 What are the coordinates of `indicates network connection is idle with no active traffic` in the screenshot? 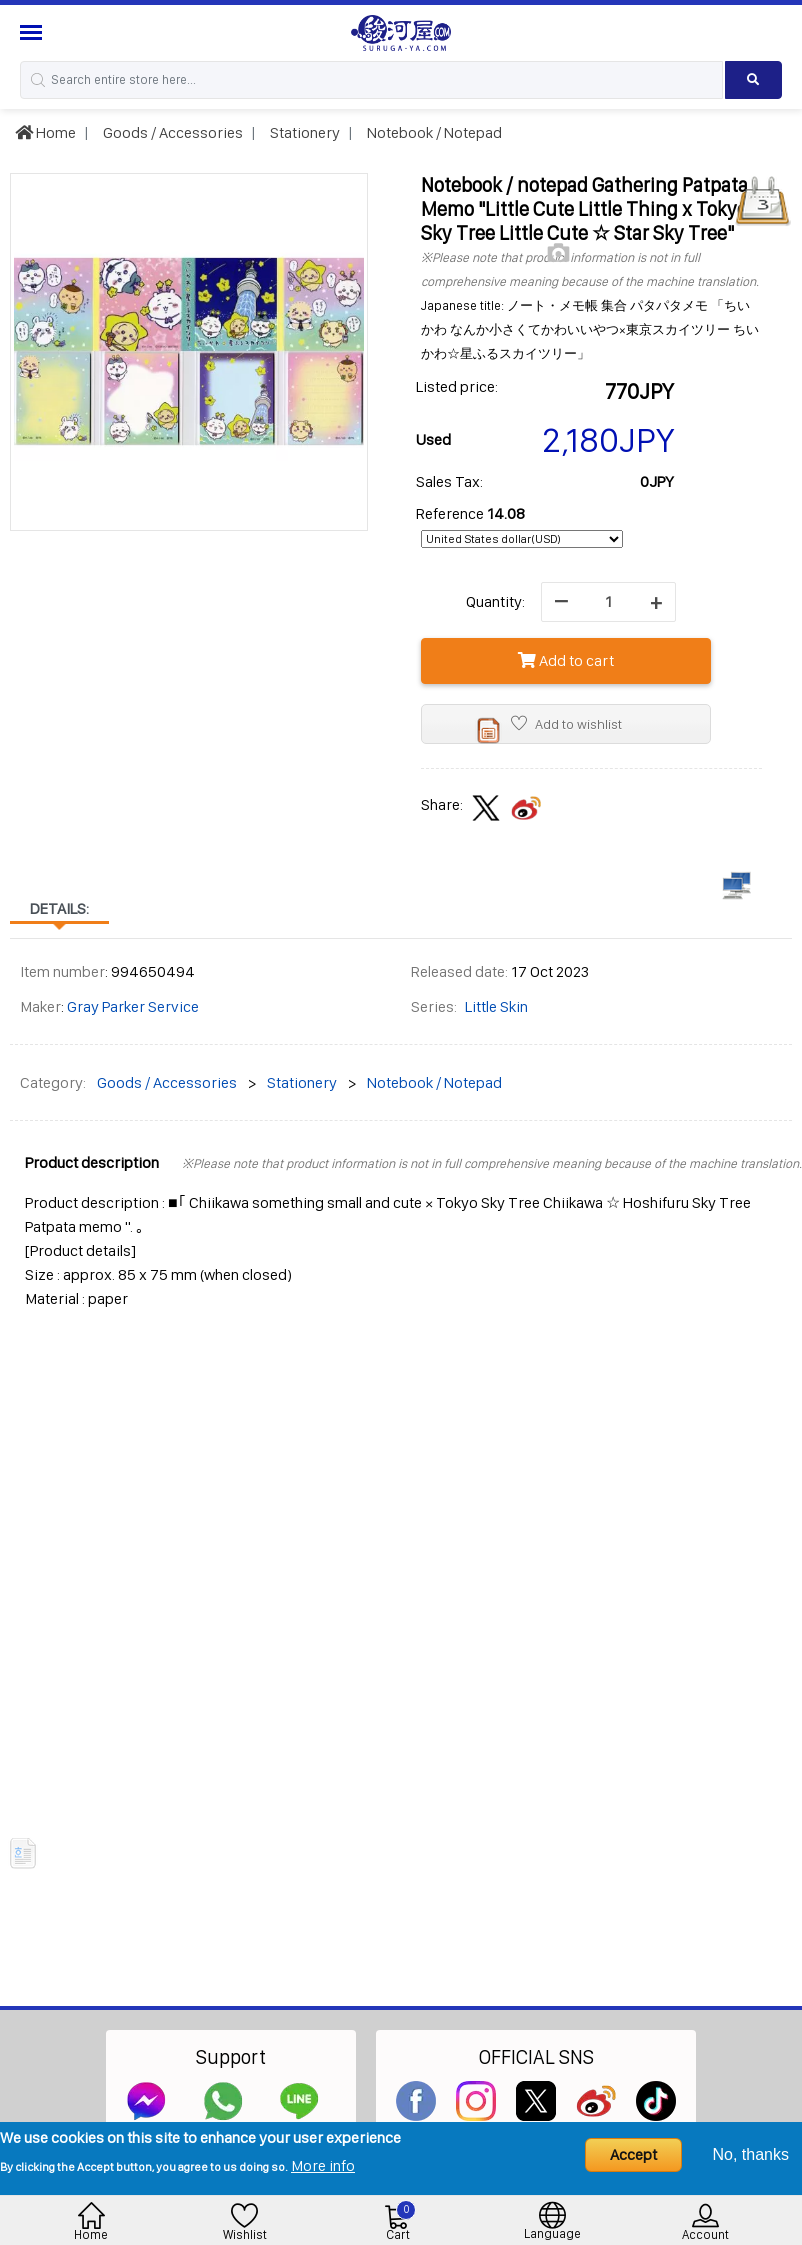 It's located at (736, 885).